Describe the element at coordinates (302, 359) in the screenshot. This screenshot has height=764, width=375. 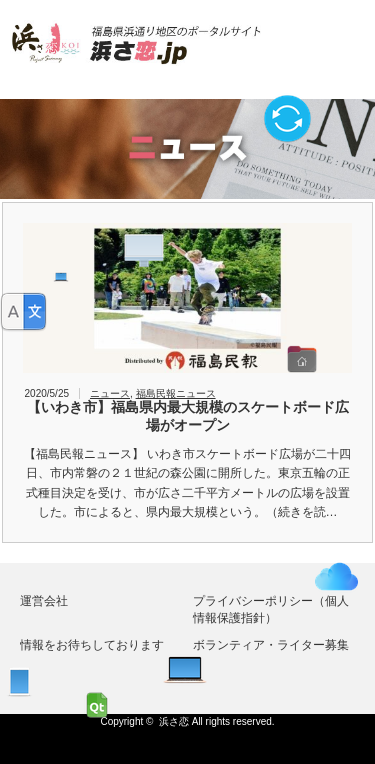
I see `access your home folder` at that location.